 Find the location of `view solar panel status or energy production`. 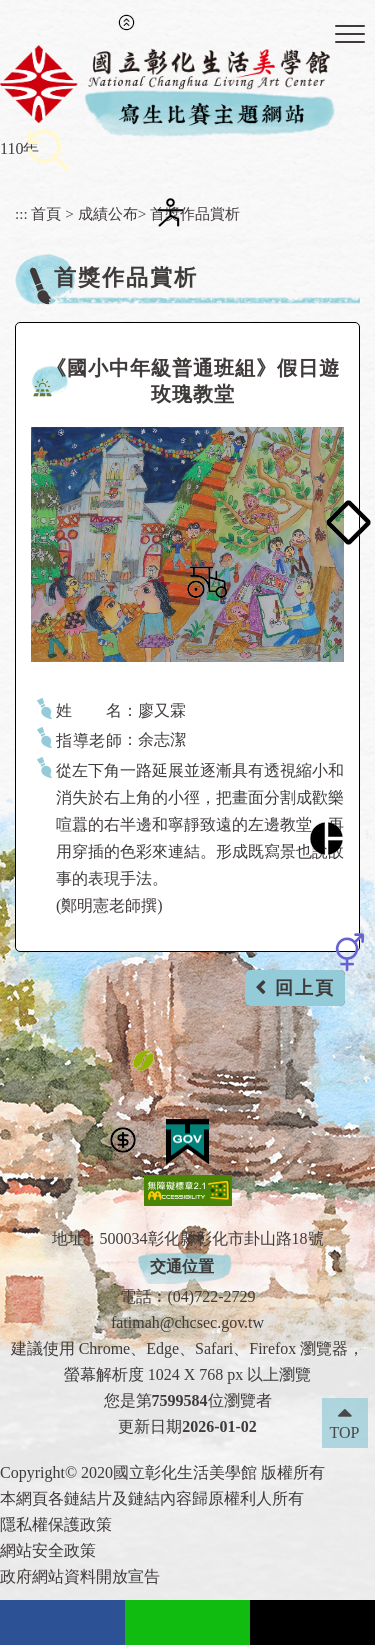

view solar panel status or energy production is located at coordinates (42, 388).